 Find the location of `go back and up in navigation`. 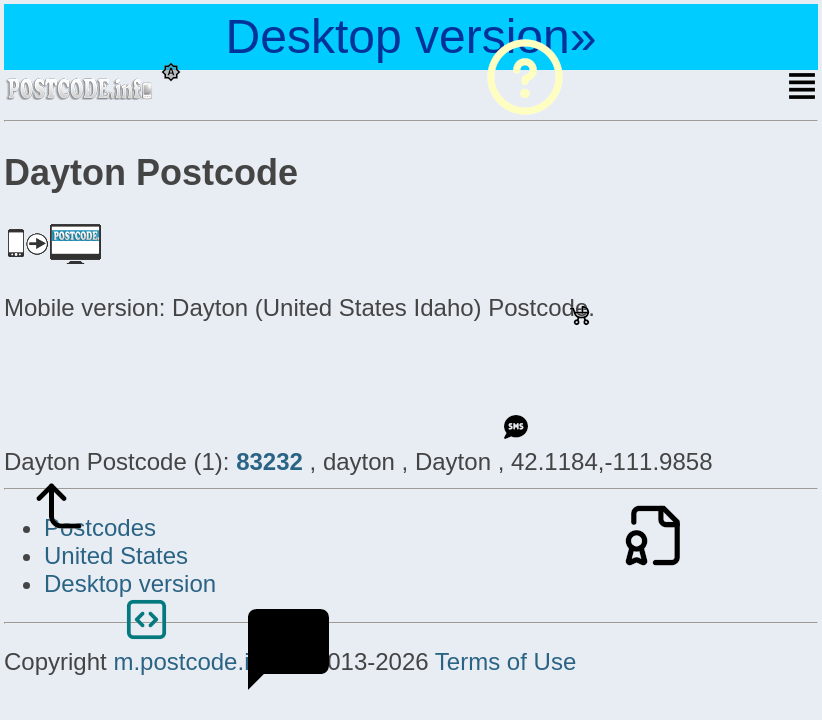

go back and up in navigation is located at coordinates (59, 506).